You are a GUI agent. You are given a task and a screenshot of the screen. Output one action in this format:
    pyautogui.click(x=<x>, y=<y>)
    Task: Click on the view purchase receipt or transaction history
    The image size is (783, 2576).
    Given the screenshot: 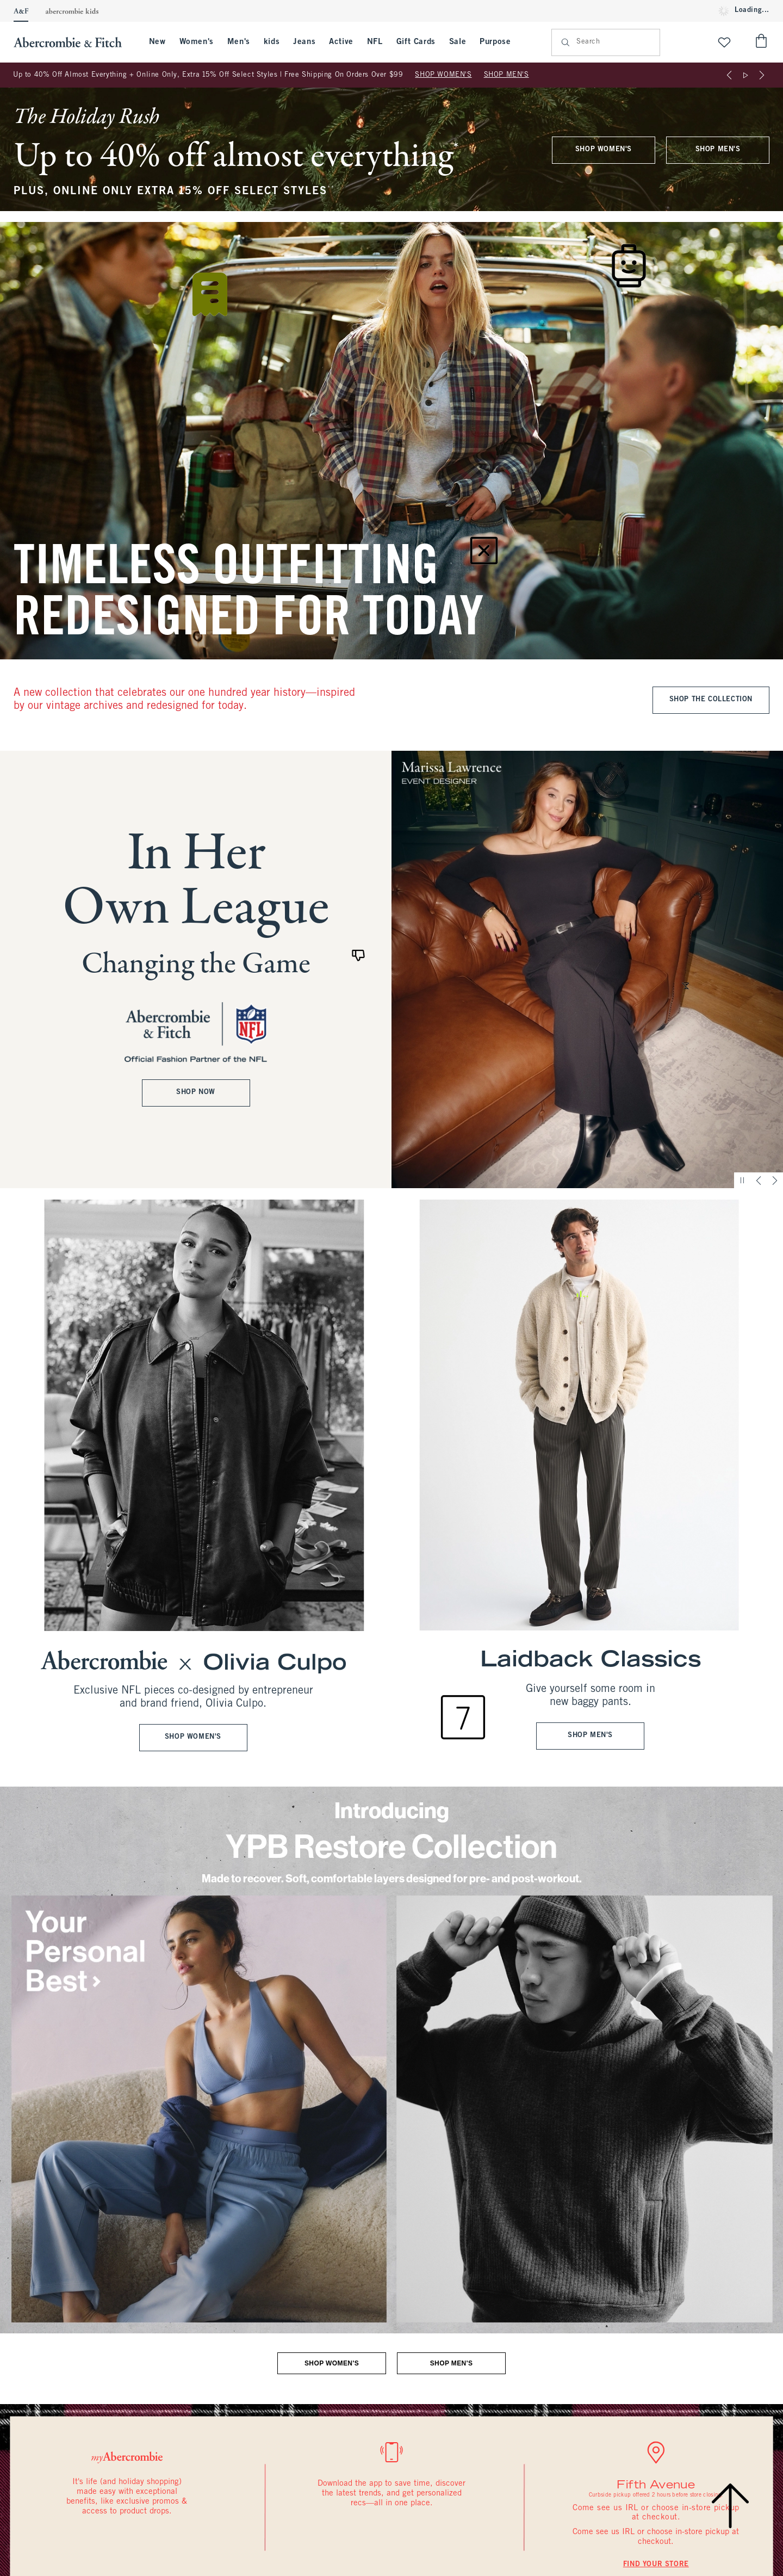 What is the action you would take?
    pyautogui.click(x=210, y=294)
    